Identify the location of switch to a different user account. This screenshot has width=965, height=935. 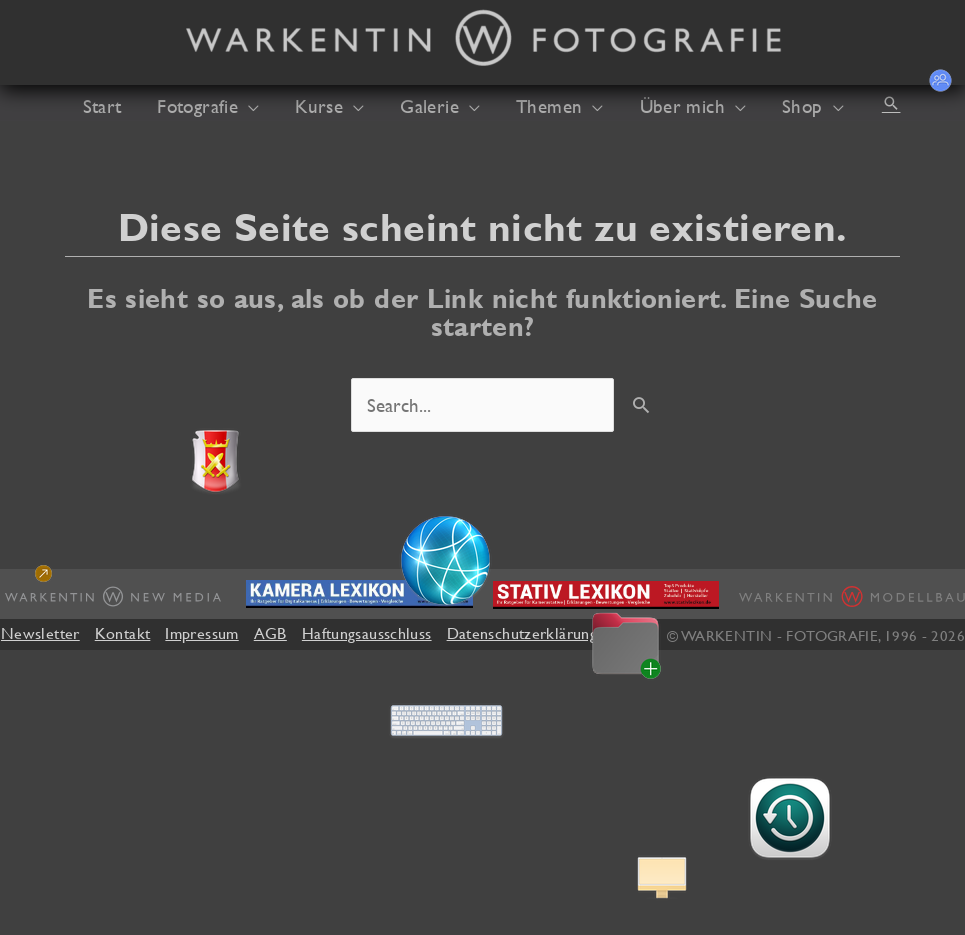
(940, 80).